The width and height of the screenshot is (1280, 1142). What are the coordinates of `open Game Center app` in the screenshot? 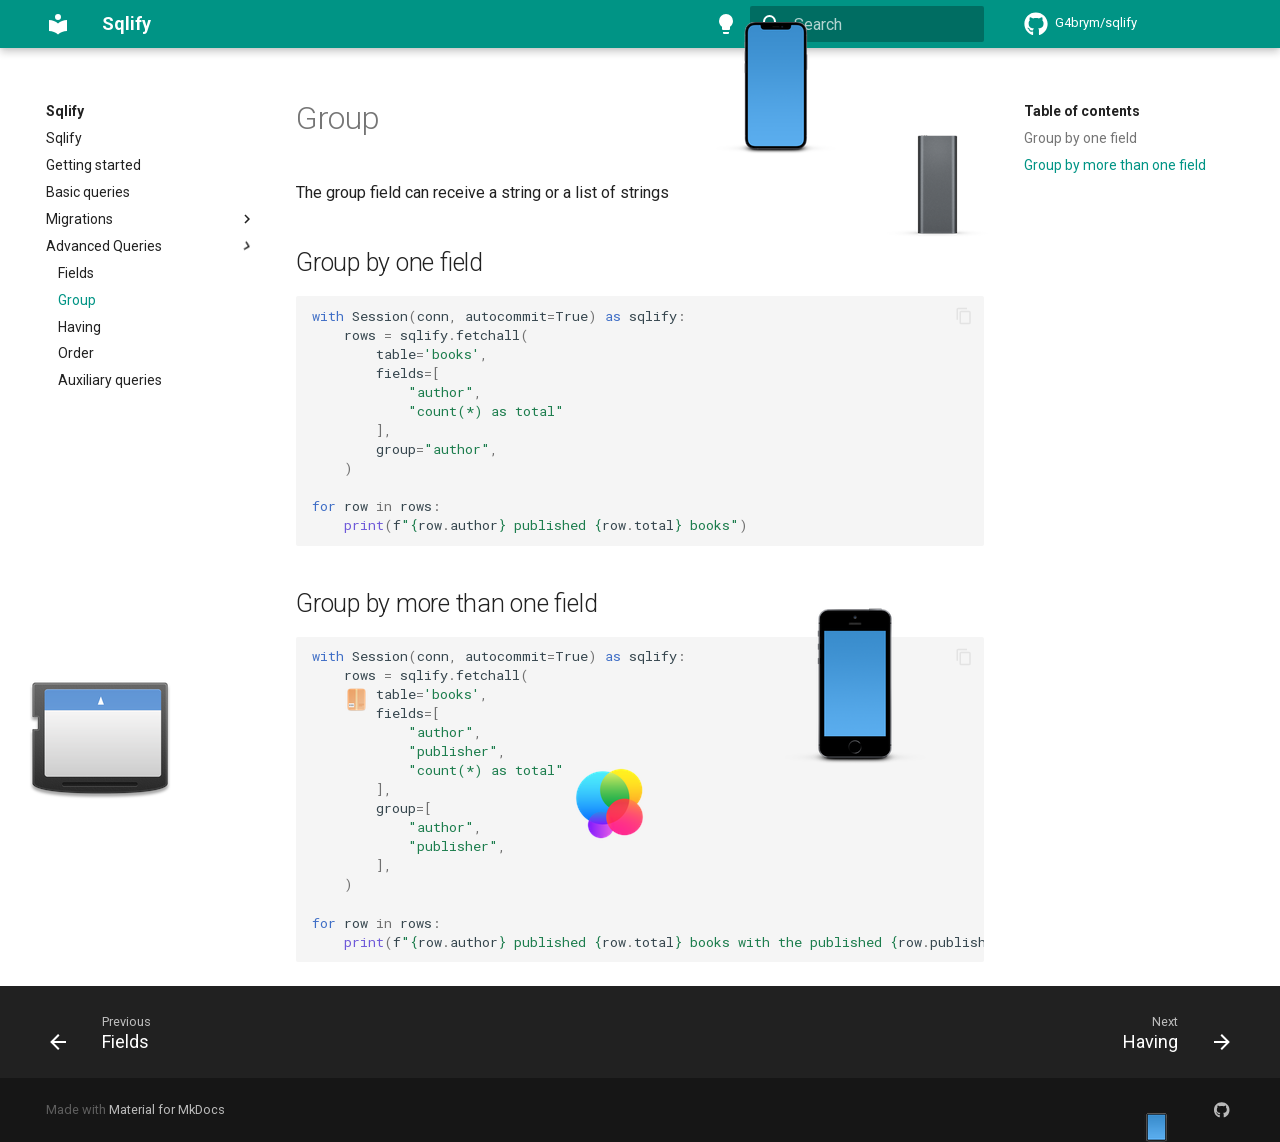 It's located at (609, 803).